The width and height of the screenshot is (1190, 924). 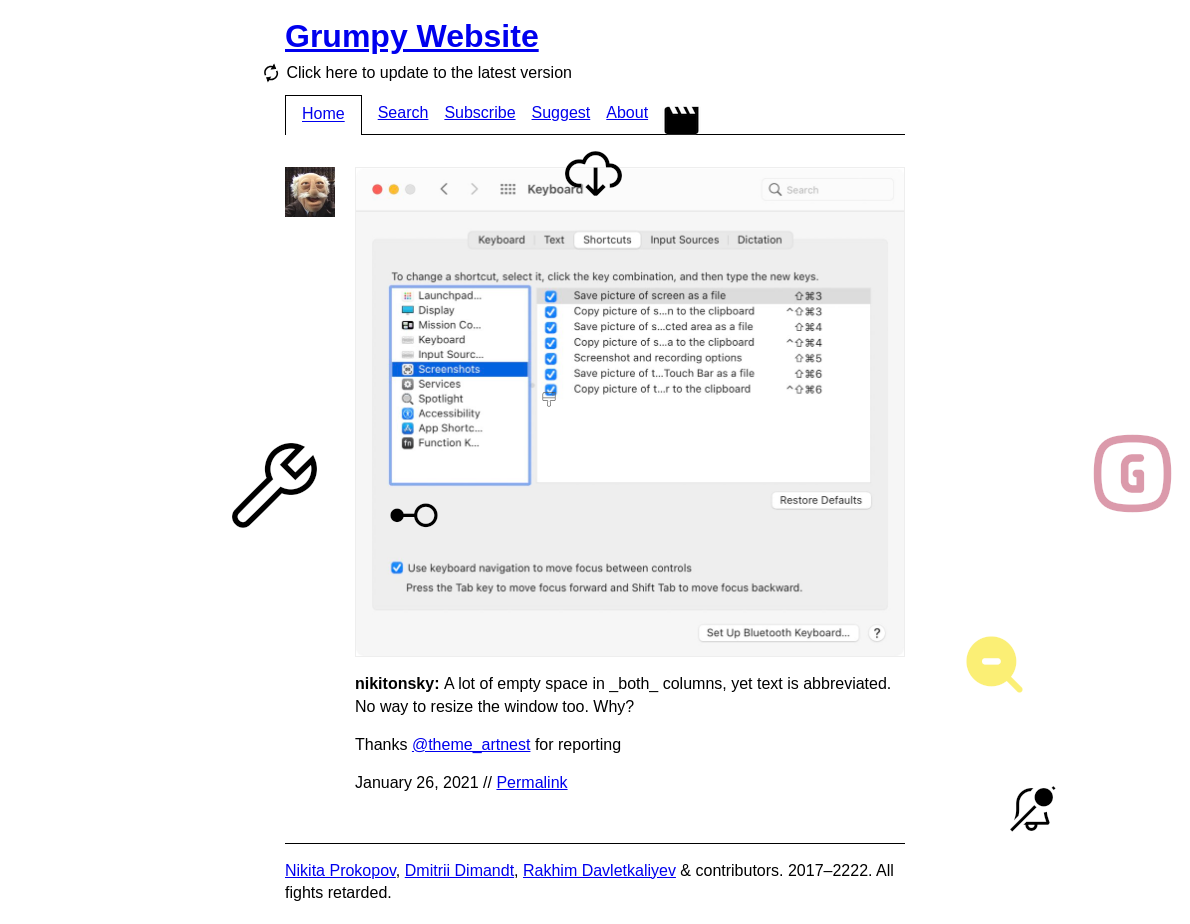 I want to click on access video or movie content, so click(x=681, y=120).